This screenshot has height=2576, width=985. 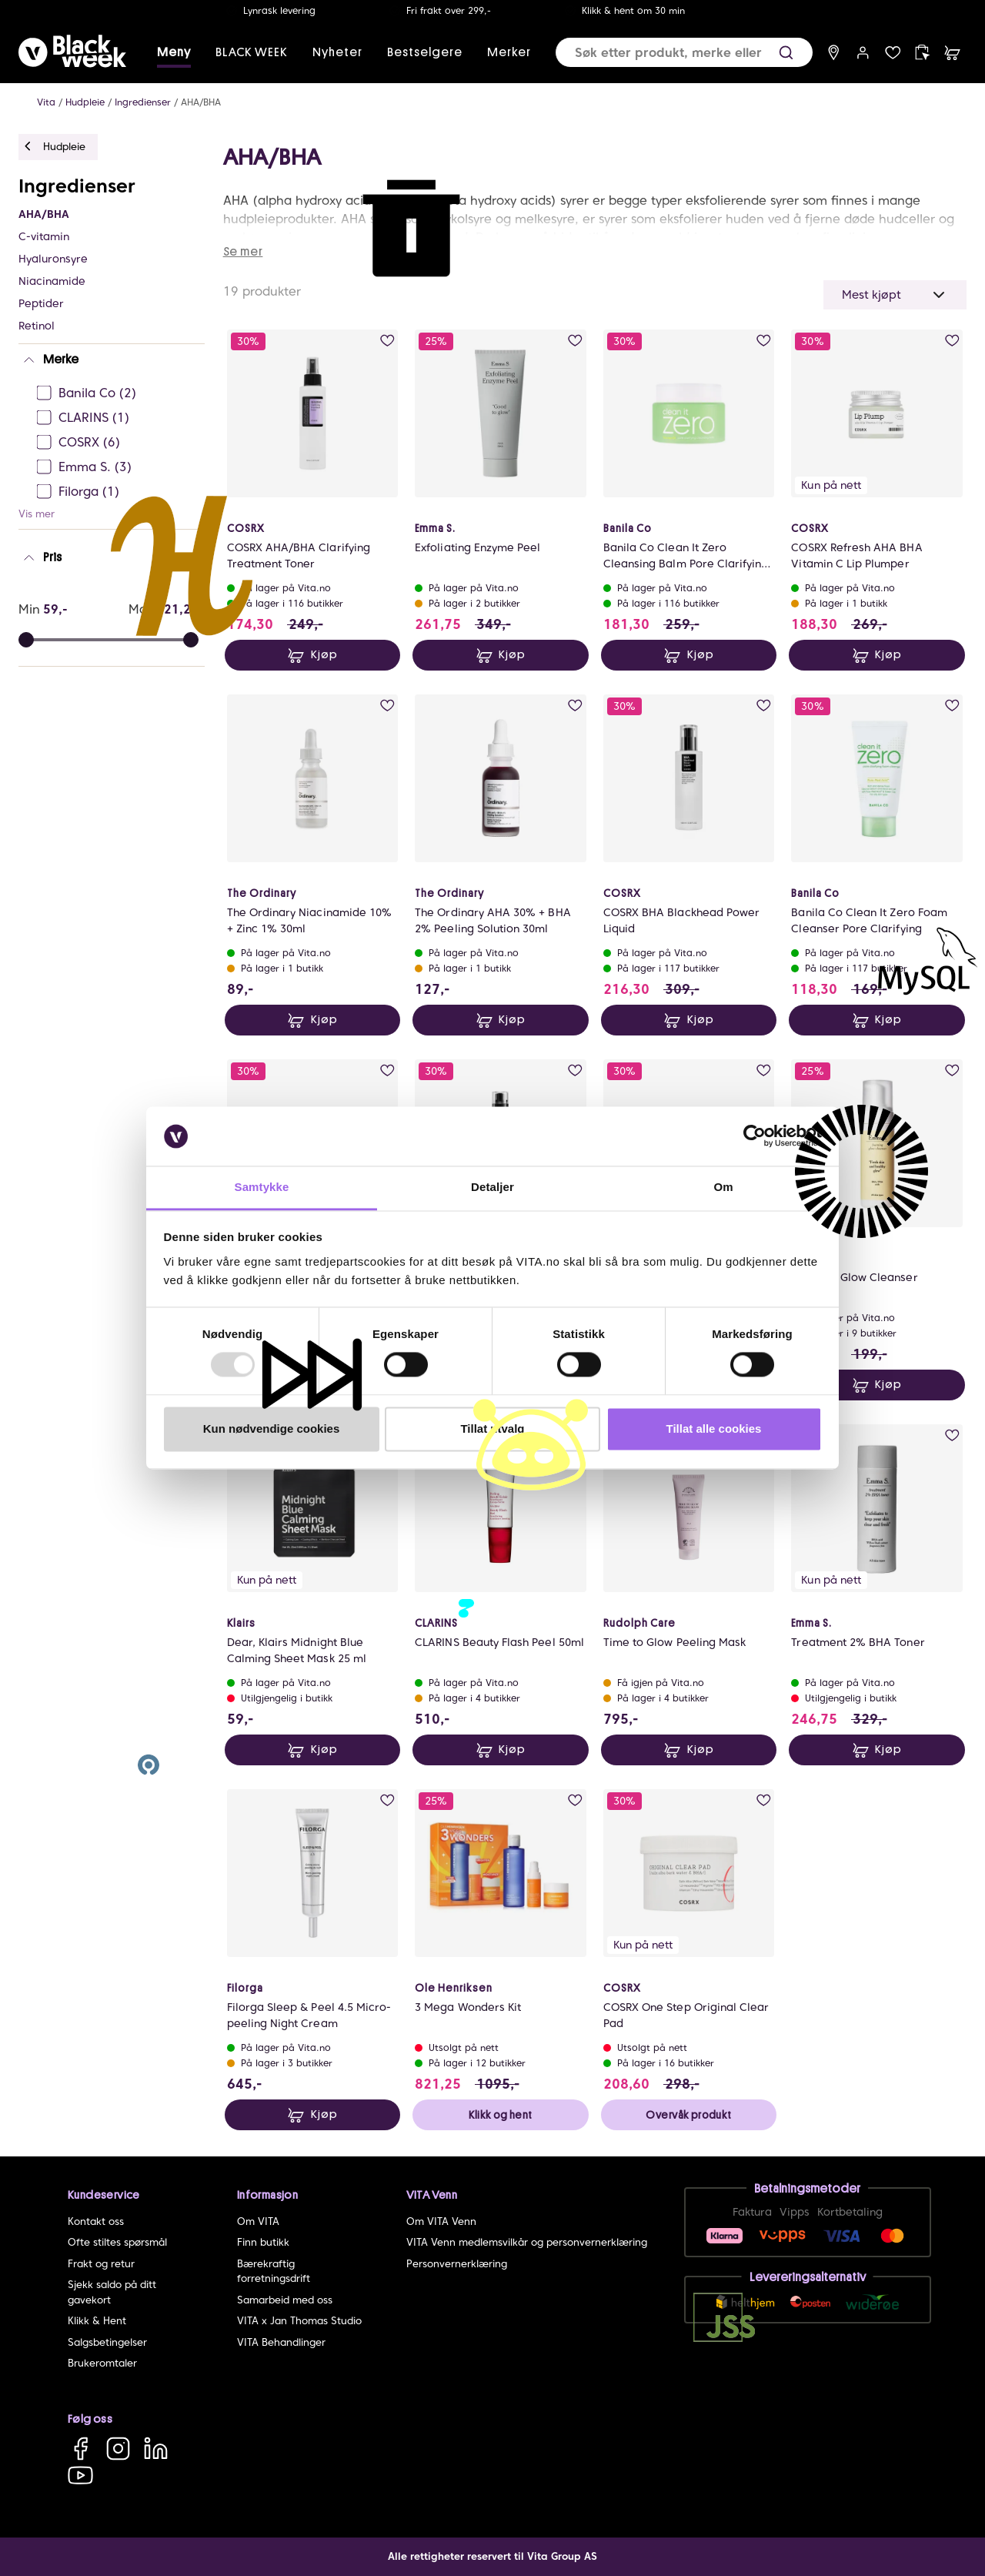 What do you see at coordinates (149, 1765) in the screenshot?
I see `open the gojek app` at bounding box center [149, 1765].